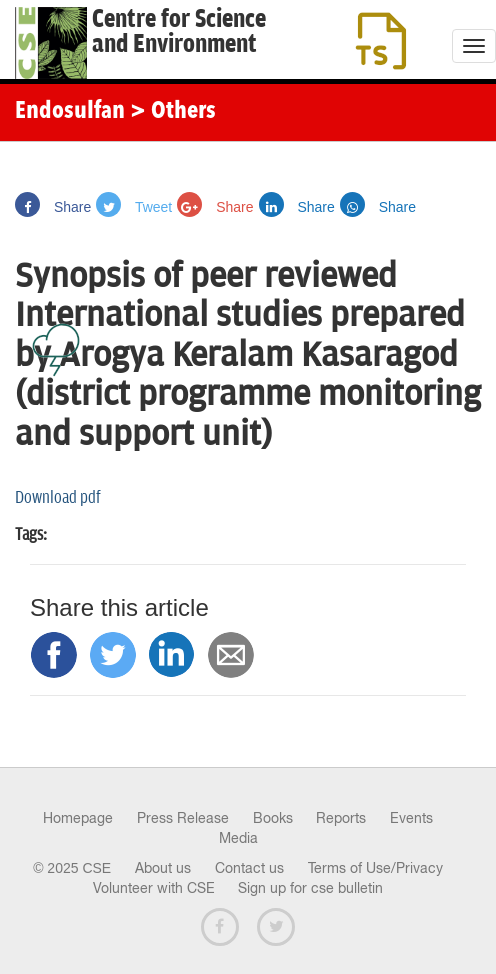  Describe the element at coordinates (56, 349) in the screenshot. I see `indicates thunderstorm or severe weather conditions` at that location.